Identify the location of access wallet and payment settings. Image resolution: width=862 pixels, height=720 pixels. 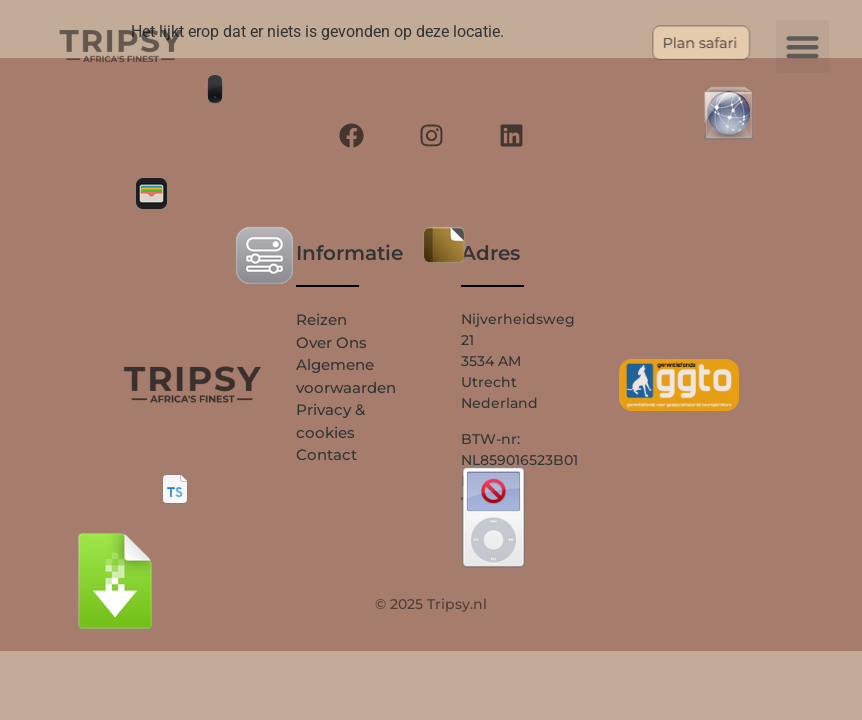
(151, 193).